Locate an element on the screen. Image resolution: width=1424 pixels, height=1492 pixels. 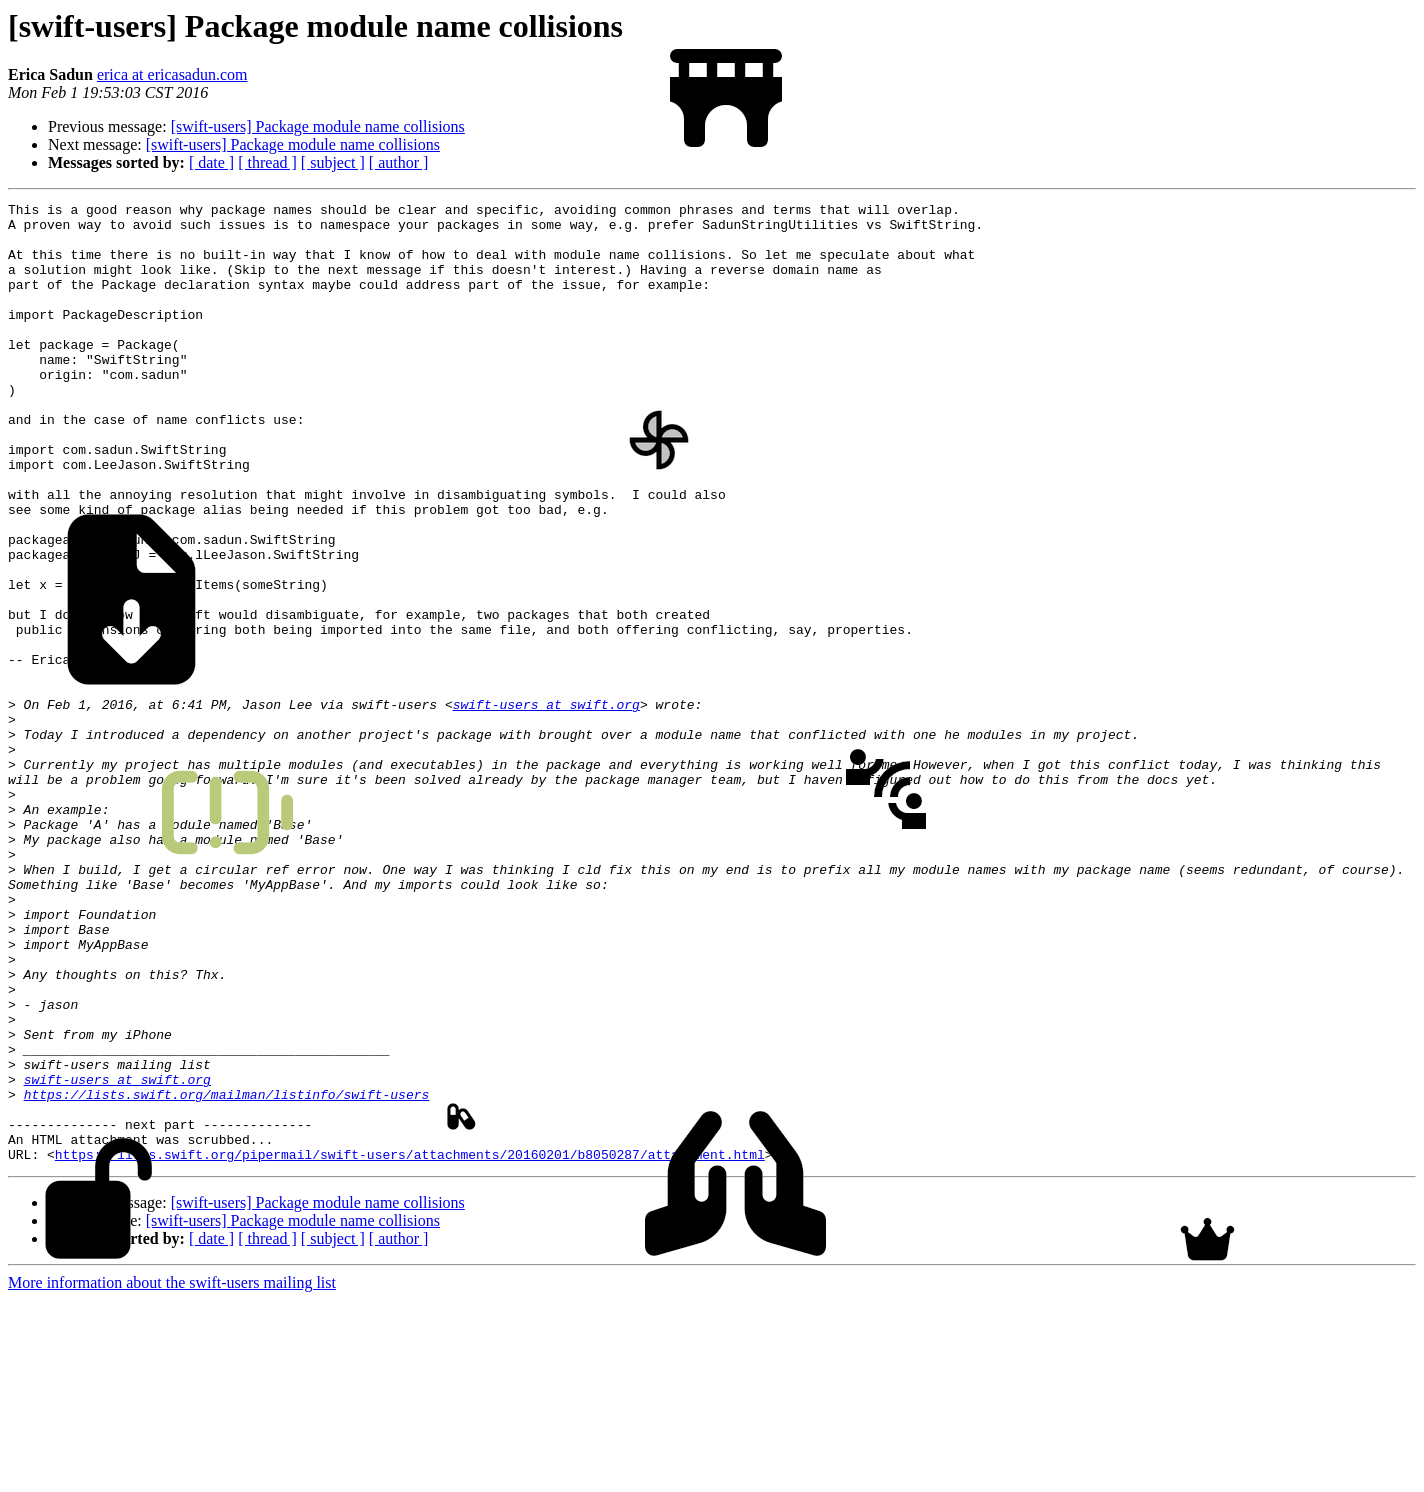
express gratitude or thanks is located at coordinates (735, 1183).